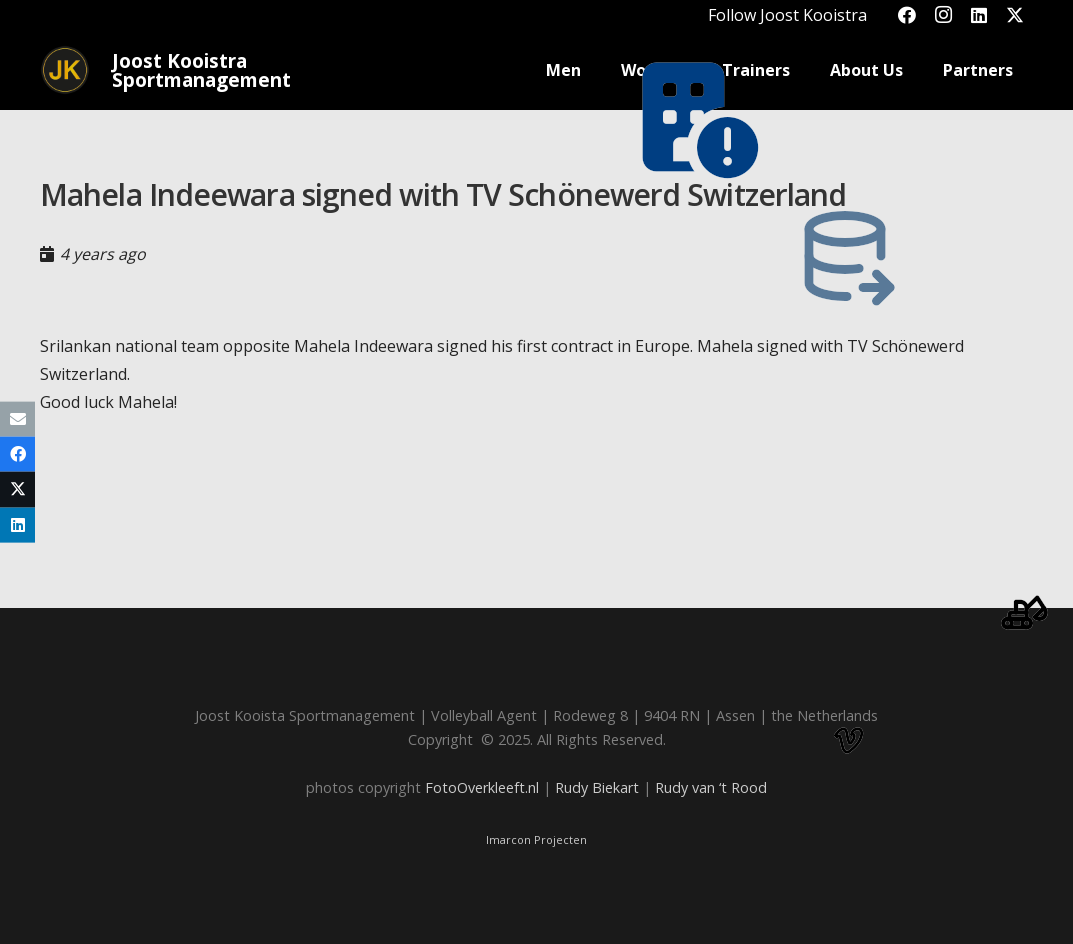 This screenshot has height=944, width=1073. What do you see at coordinates (697, 117) in the screenshot?
I see `building or property alert notification` at bounding box center [697, 117].